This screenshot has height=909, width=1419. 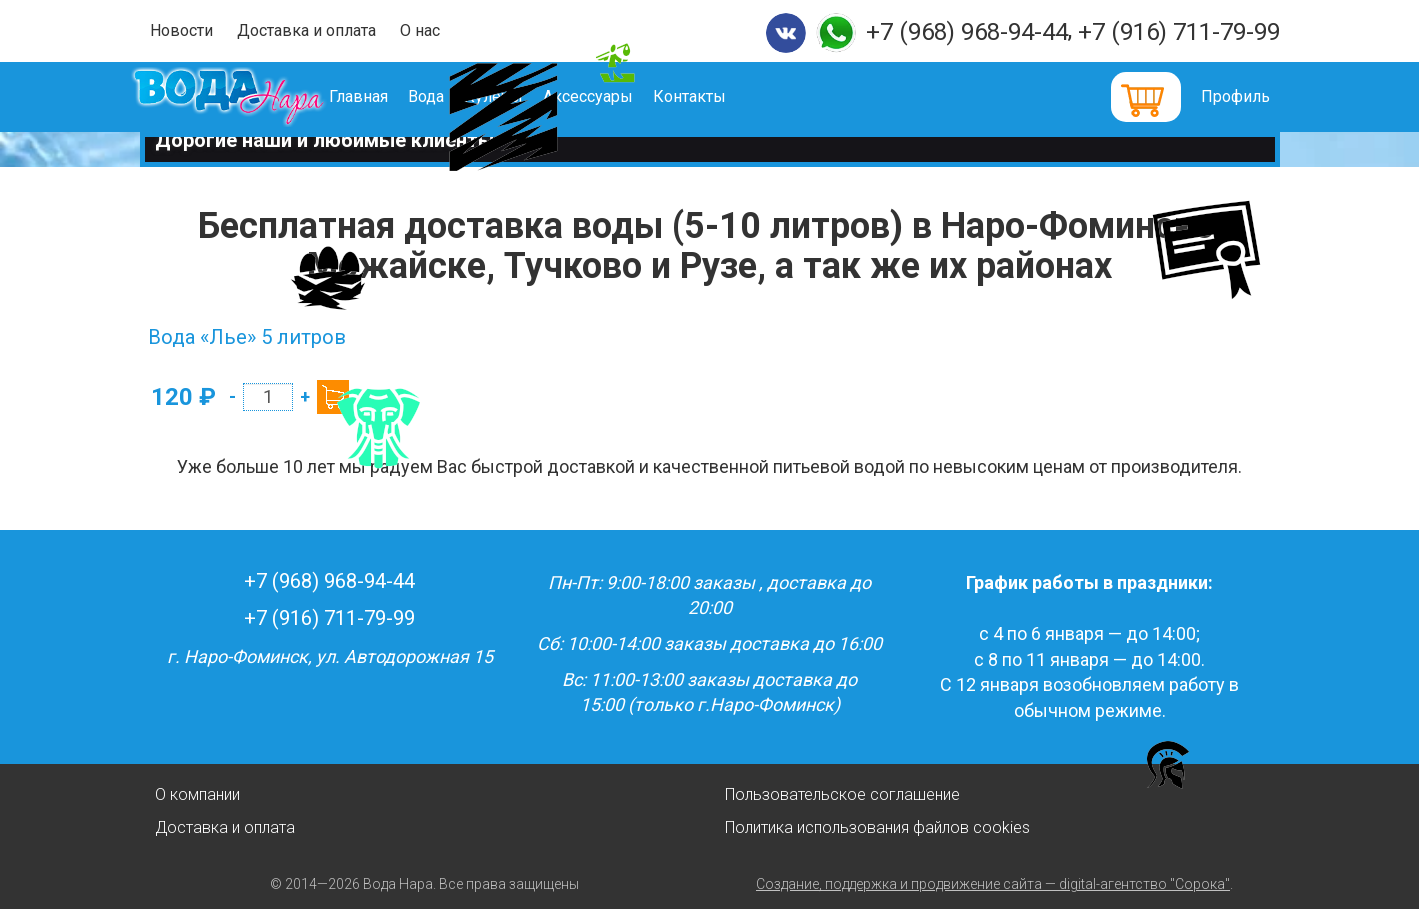 What do you see at coordinates (614, 62) in the screenshot?
I see `the fool tarot card icon` at bounding box center [614, 62].